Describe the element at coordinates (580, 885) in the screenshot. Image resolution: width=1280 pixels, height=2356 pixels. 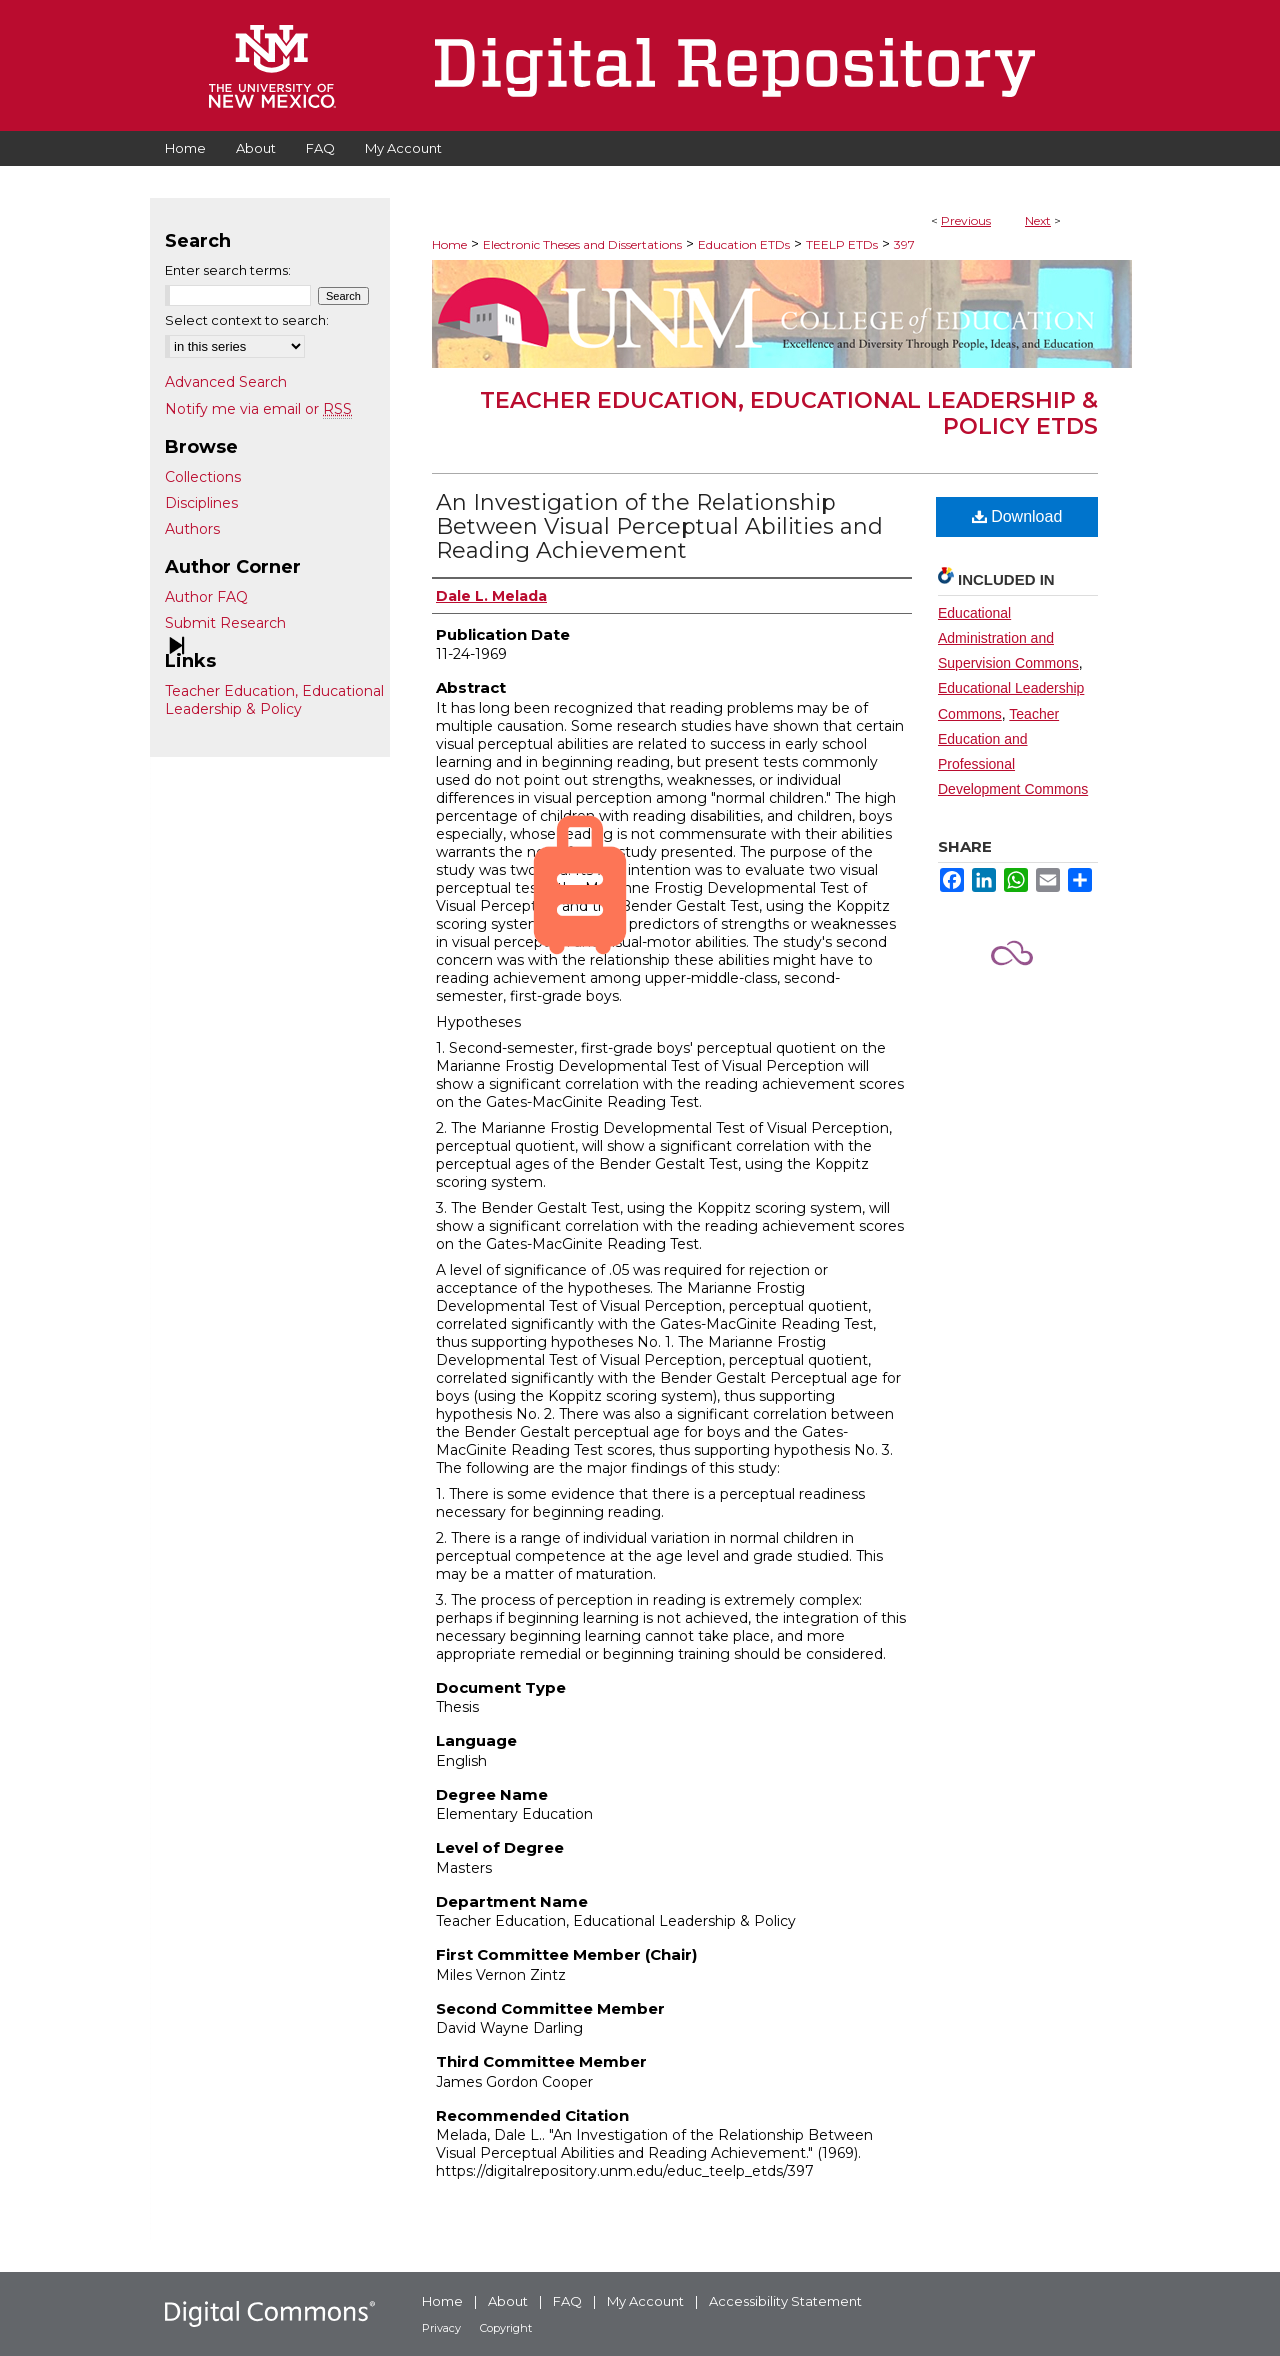
I see `access travel or trip planning features` at that location.